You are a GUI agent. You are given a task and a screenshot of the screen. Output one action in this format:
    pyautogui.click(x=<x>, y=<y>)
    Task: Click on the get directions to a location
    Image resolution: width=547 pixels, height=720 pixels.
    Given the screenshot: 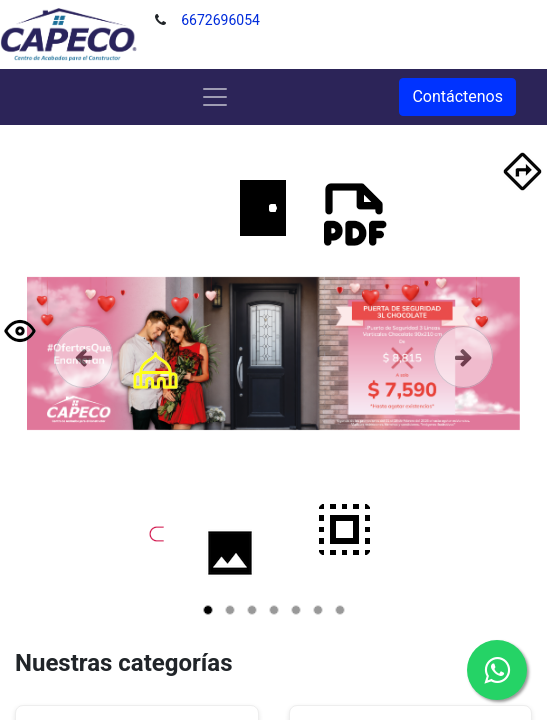 What is the action you would take?
    pyautogui.click(x=522, y=171)
    